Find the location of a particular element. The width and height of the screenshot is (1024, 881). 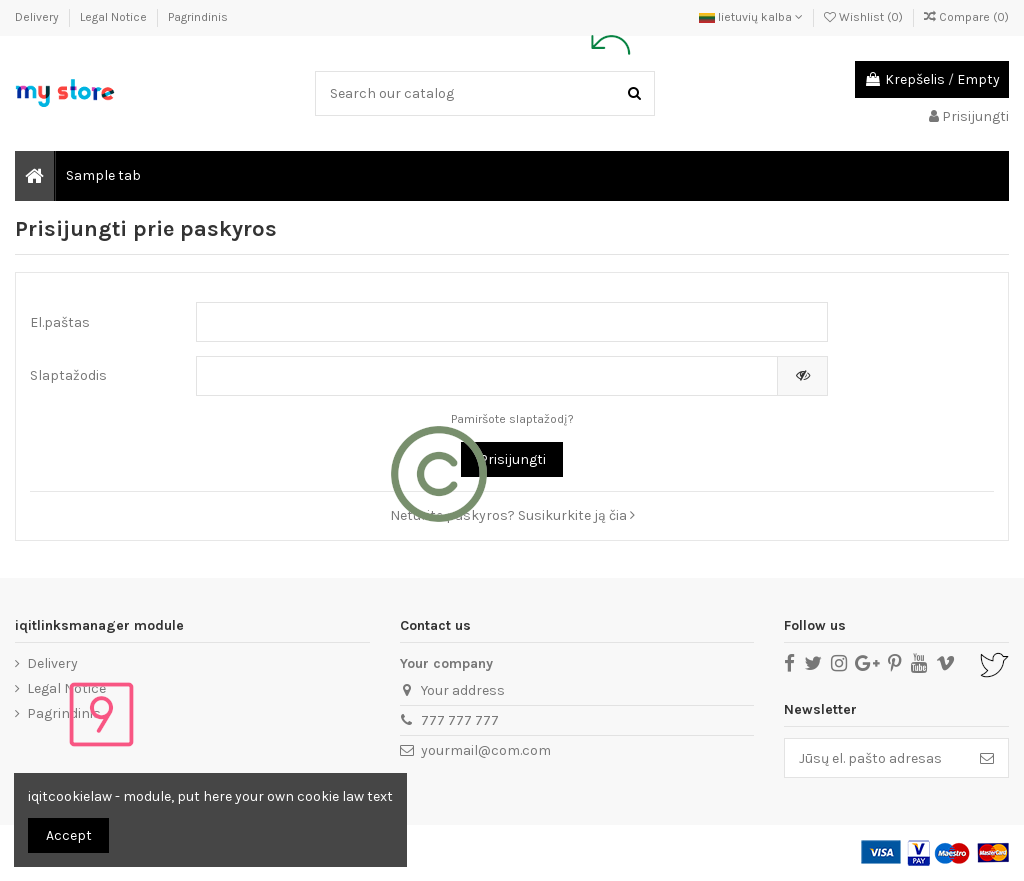

undo previous action is located at coordinates (611, 43).